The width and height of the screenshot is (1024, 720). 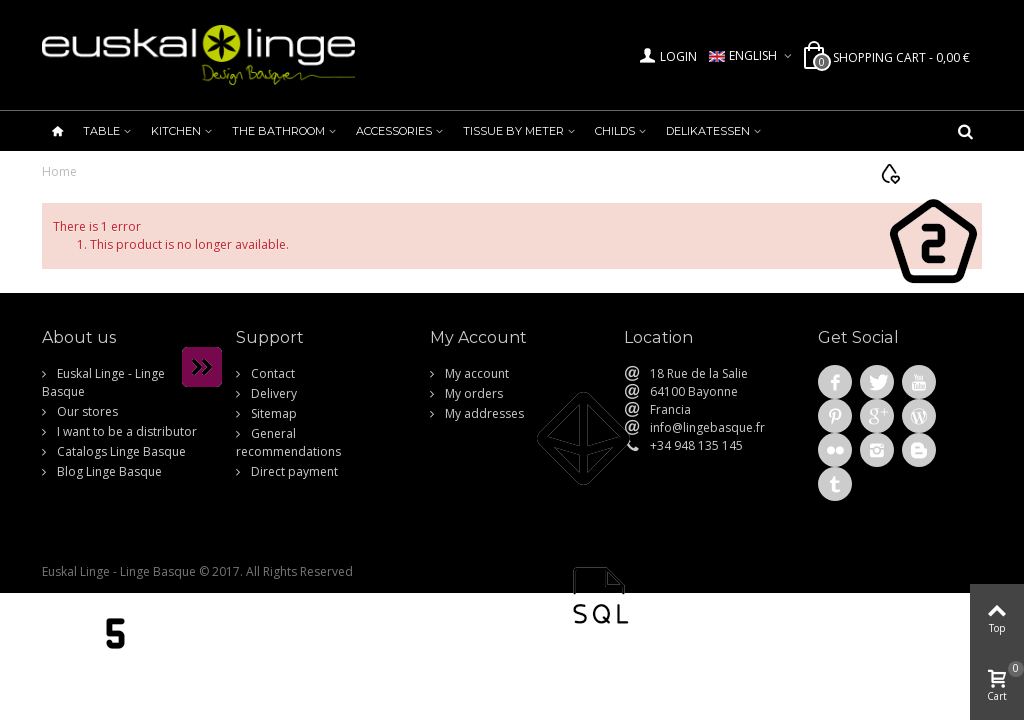 What do you see at coordinates (889, 173) in the screenshot?
I see `donate blood or support blood donation` at bounding box center [889, 173].